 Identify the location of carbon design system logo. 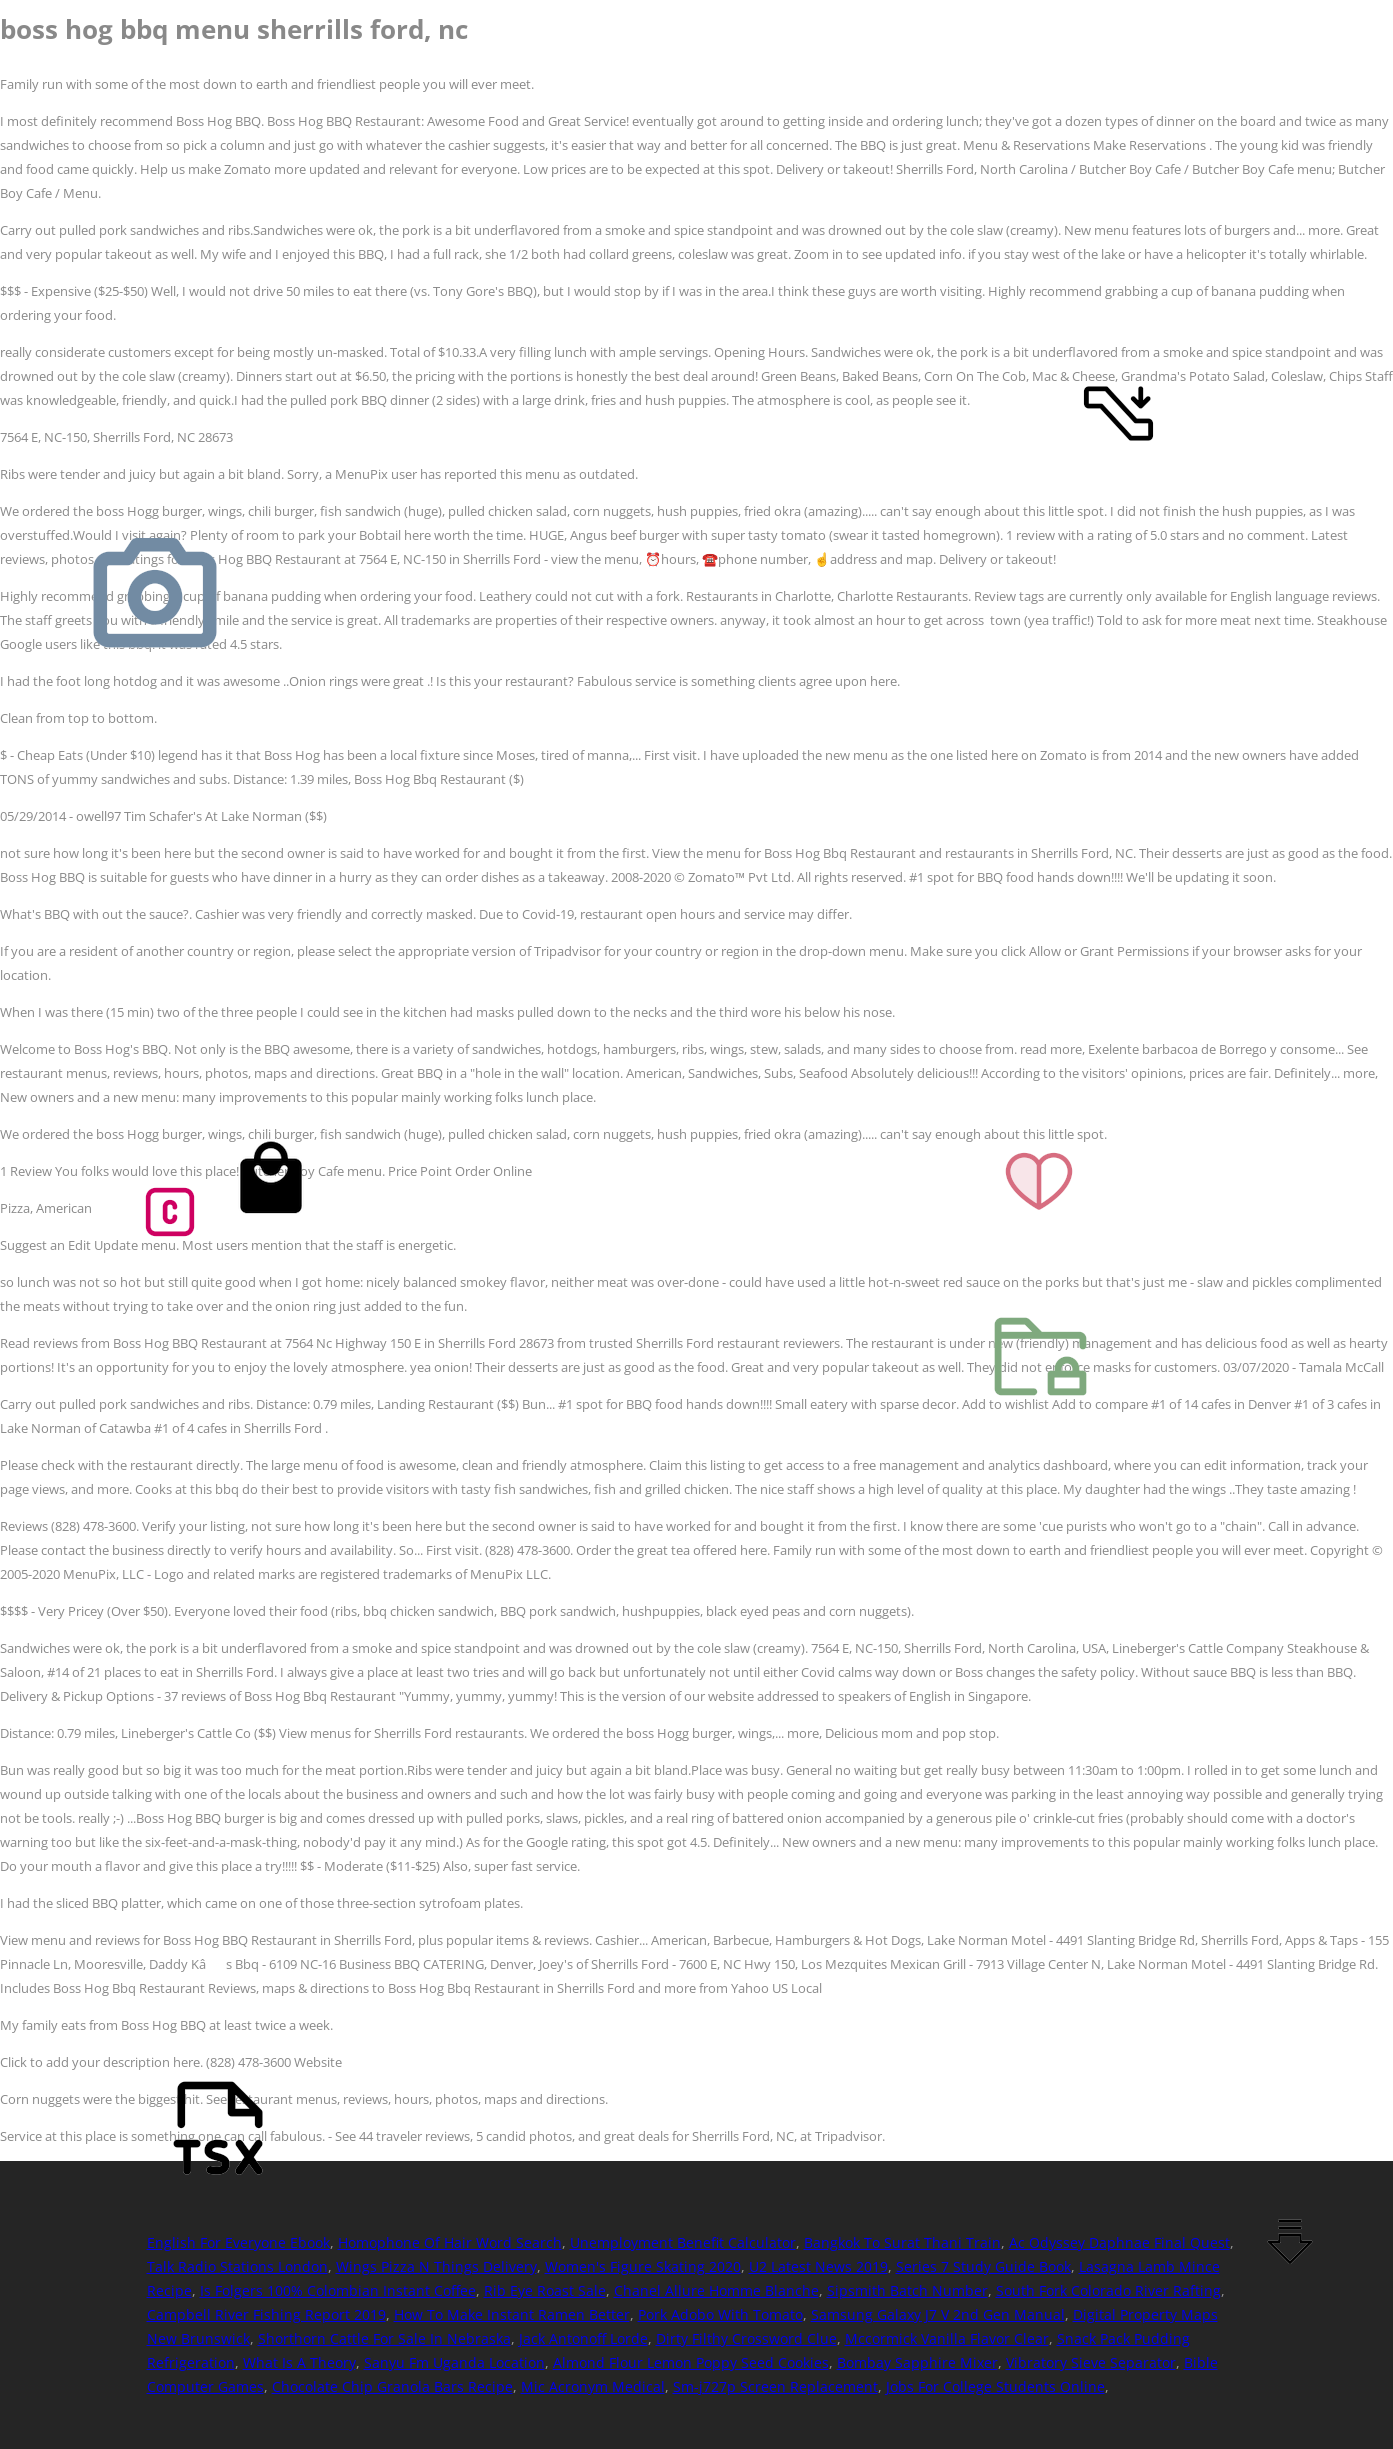
(170, 1212).